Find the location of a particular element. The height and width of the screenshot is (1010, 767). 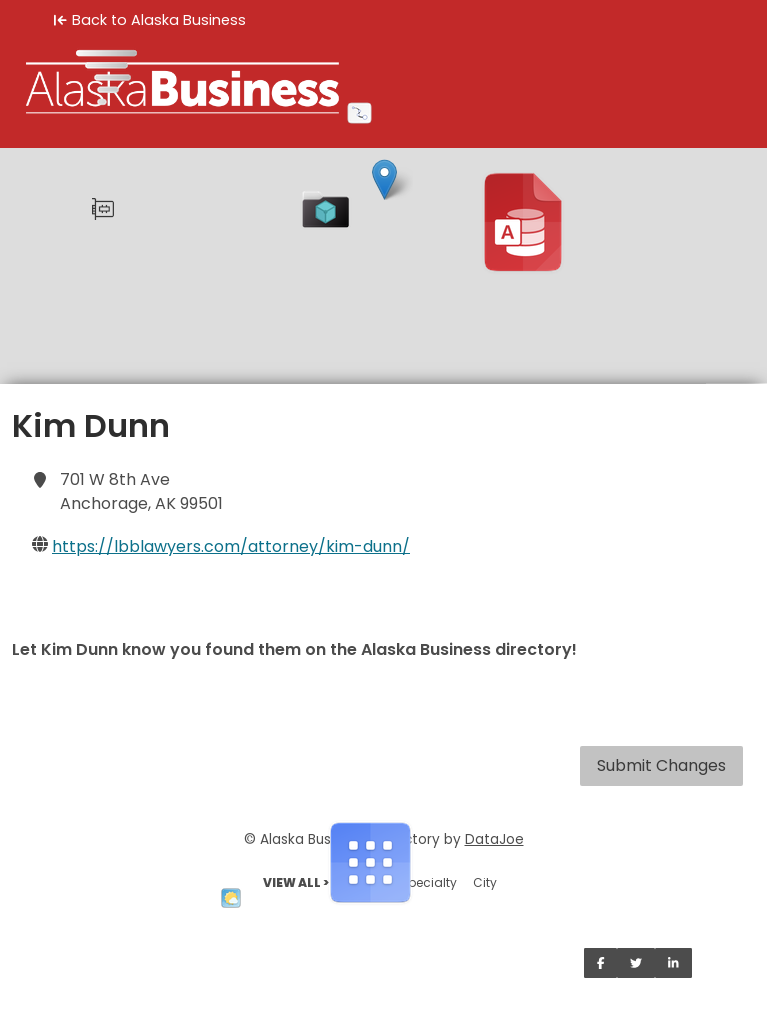

open IPFS folder is located at coordinates (325, 210).